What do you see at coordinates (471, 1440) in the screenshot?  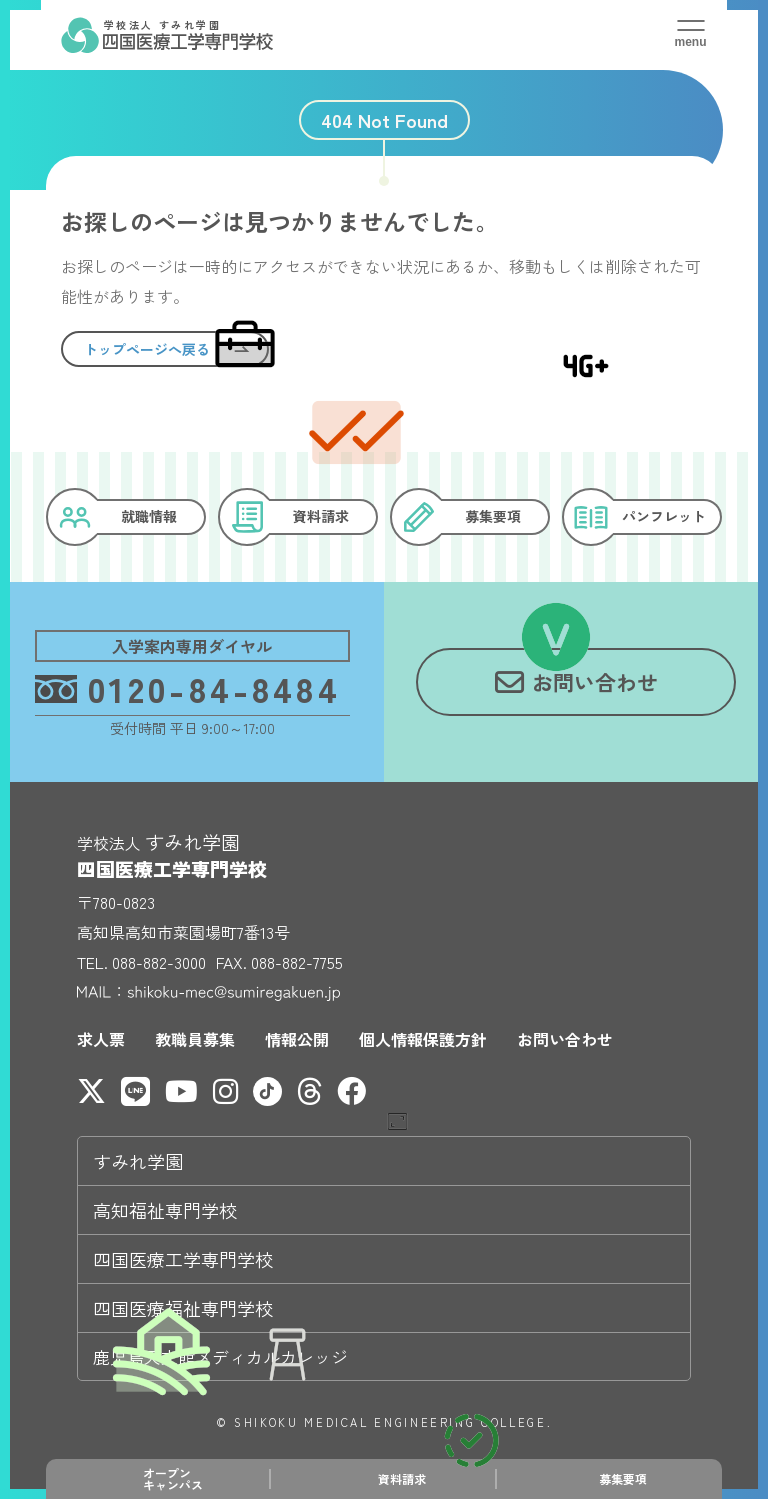 I see `task or process completed successfully` at bounding box center [471, 1440].